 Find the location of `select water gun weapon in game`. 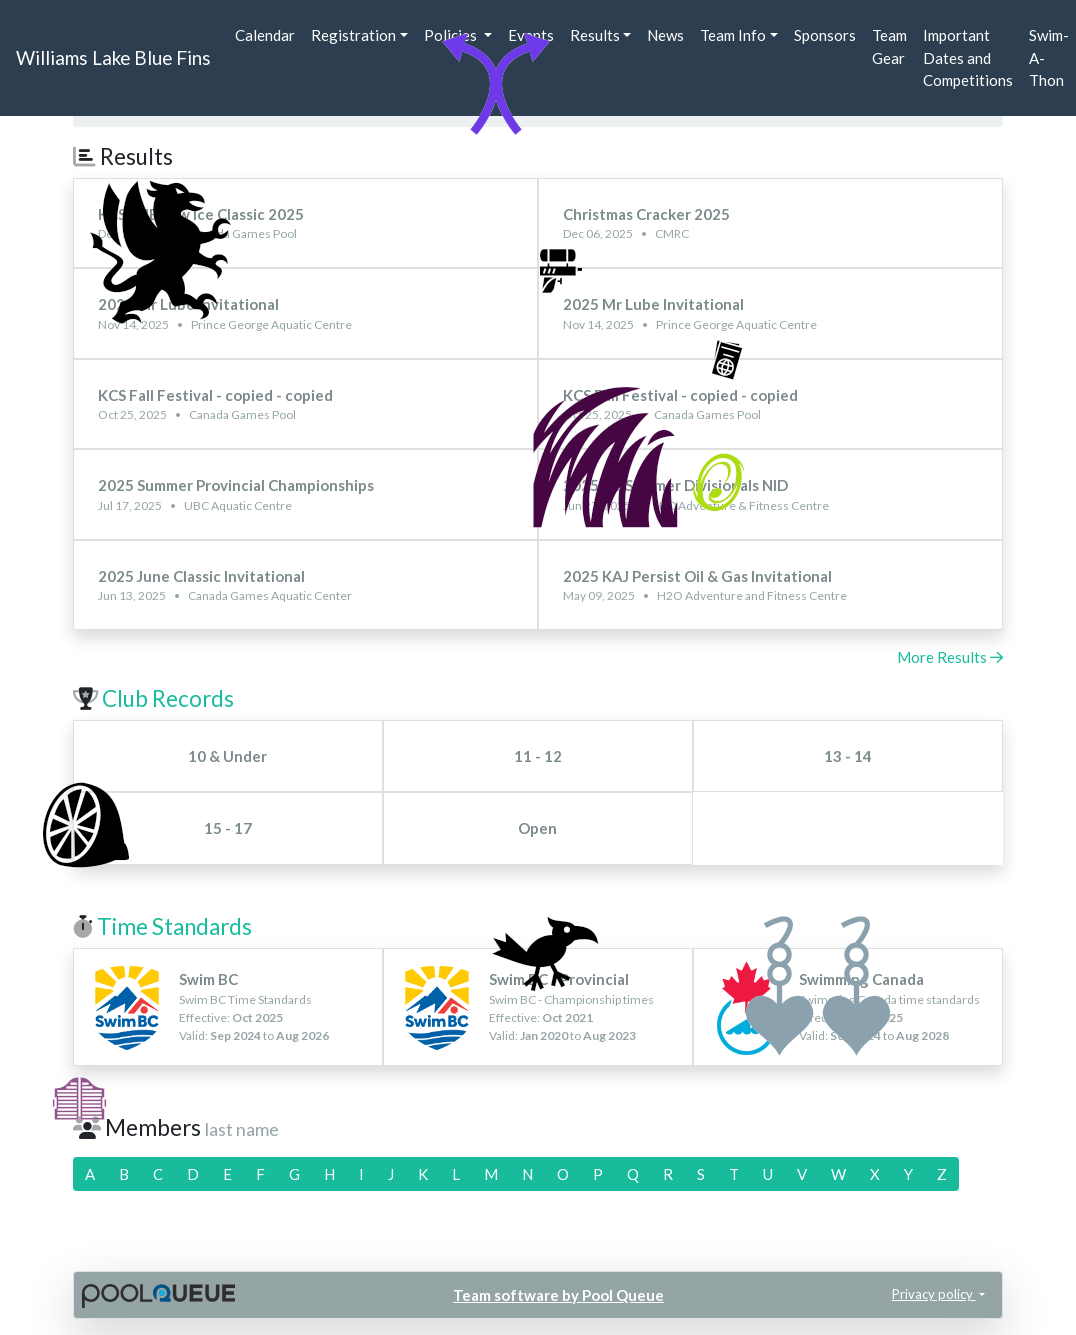

select water gun weapon in game is located at coordinates (561, 271).